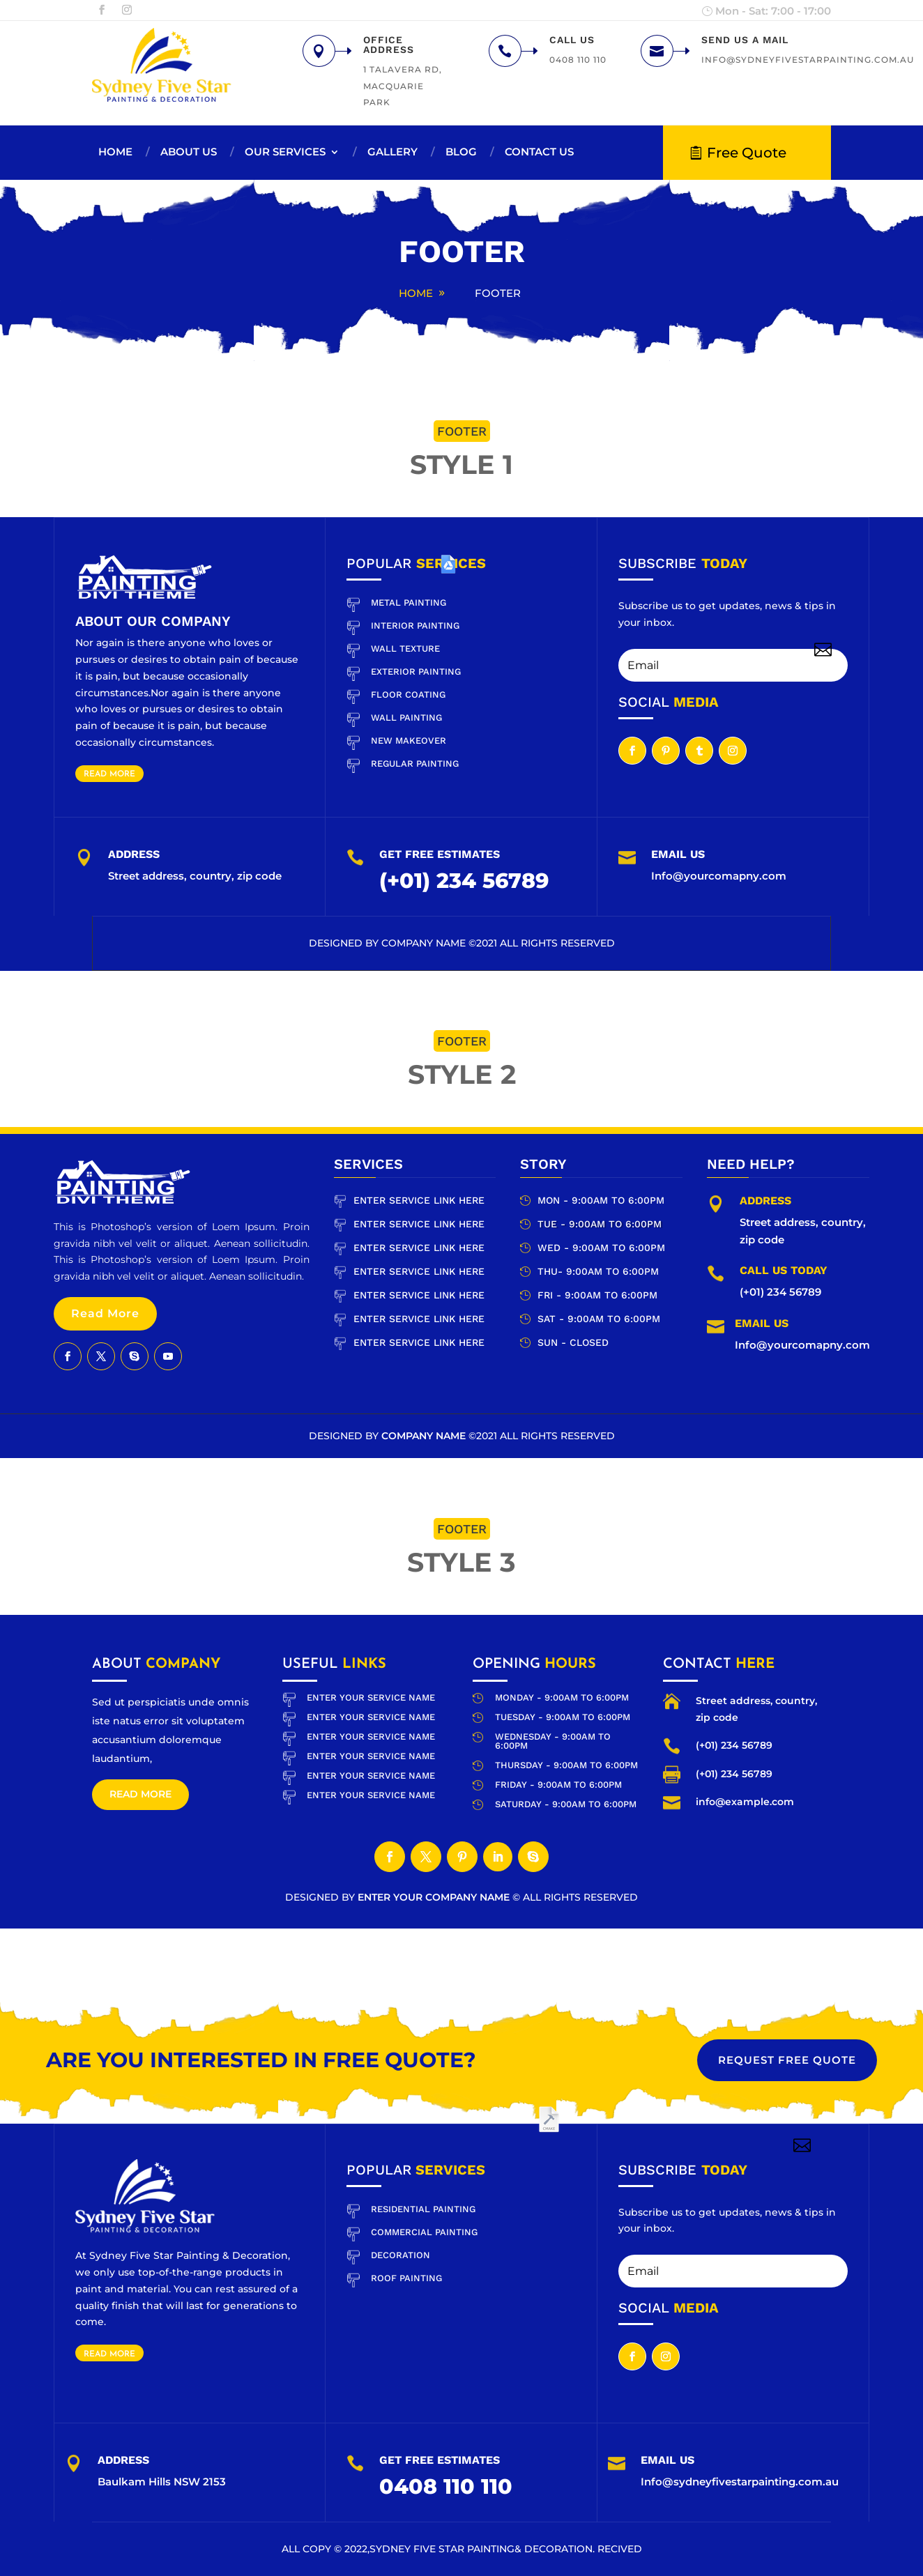 This screenshot has height=2576, width=923. Describe the element at coordinates (448, 565) in the screenshot. I see `a google drive shortcut or linked file` at that location.